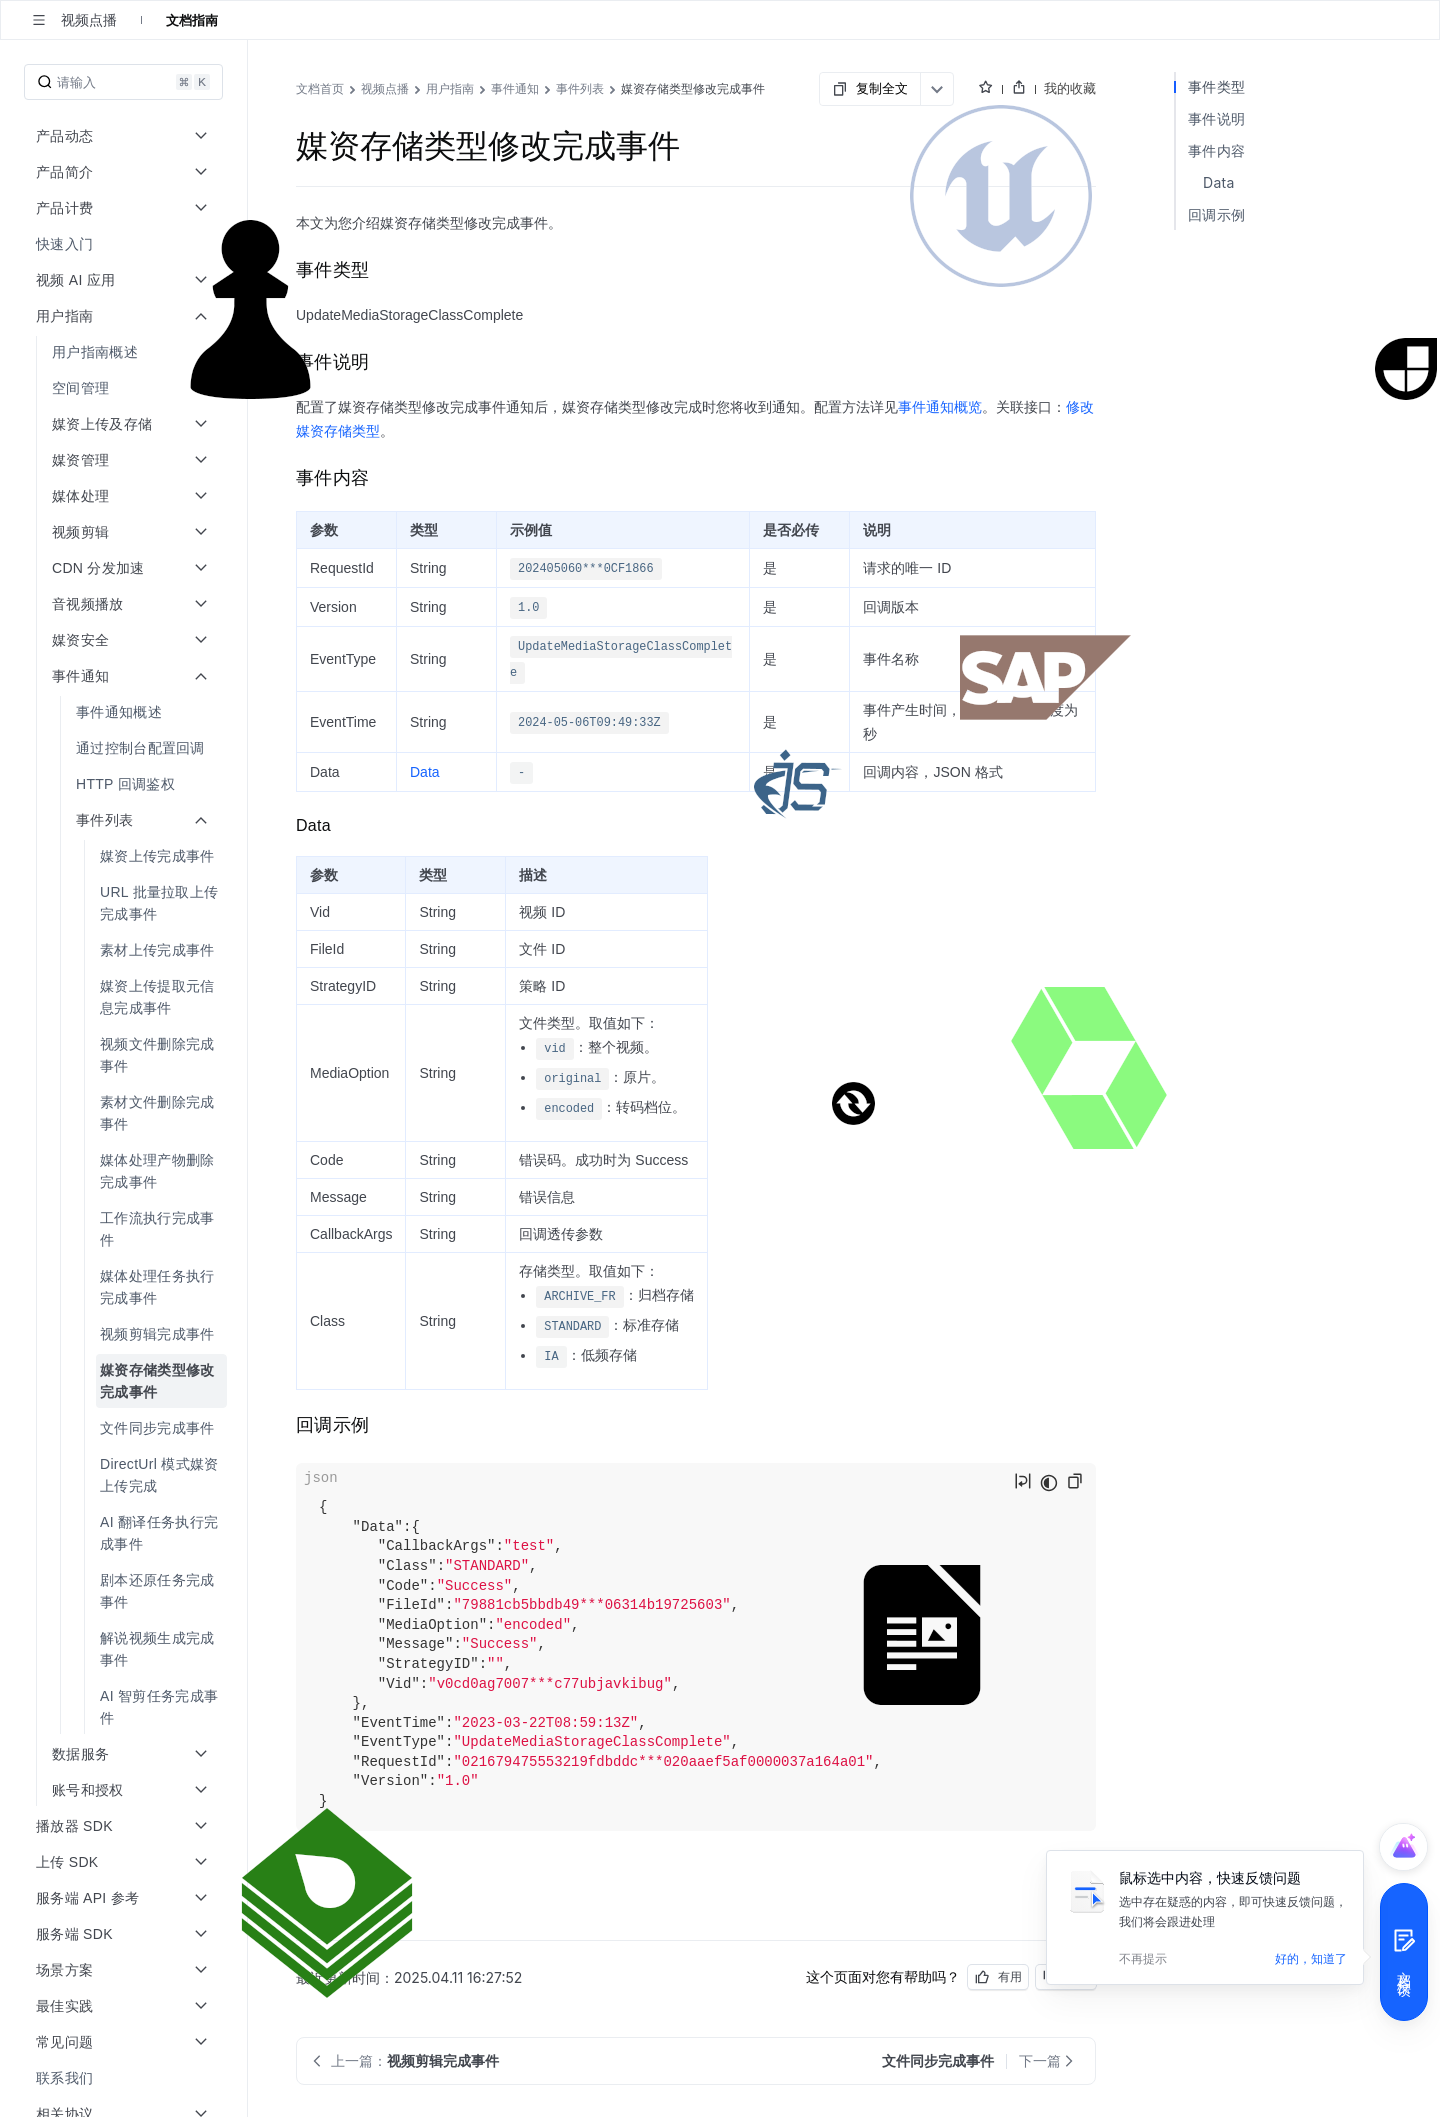 This screenshot has height=2117, width=1440. Describe the element at coordinates (250, 309) in the screenshot. I see `open chess.com app` at that location.